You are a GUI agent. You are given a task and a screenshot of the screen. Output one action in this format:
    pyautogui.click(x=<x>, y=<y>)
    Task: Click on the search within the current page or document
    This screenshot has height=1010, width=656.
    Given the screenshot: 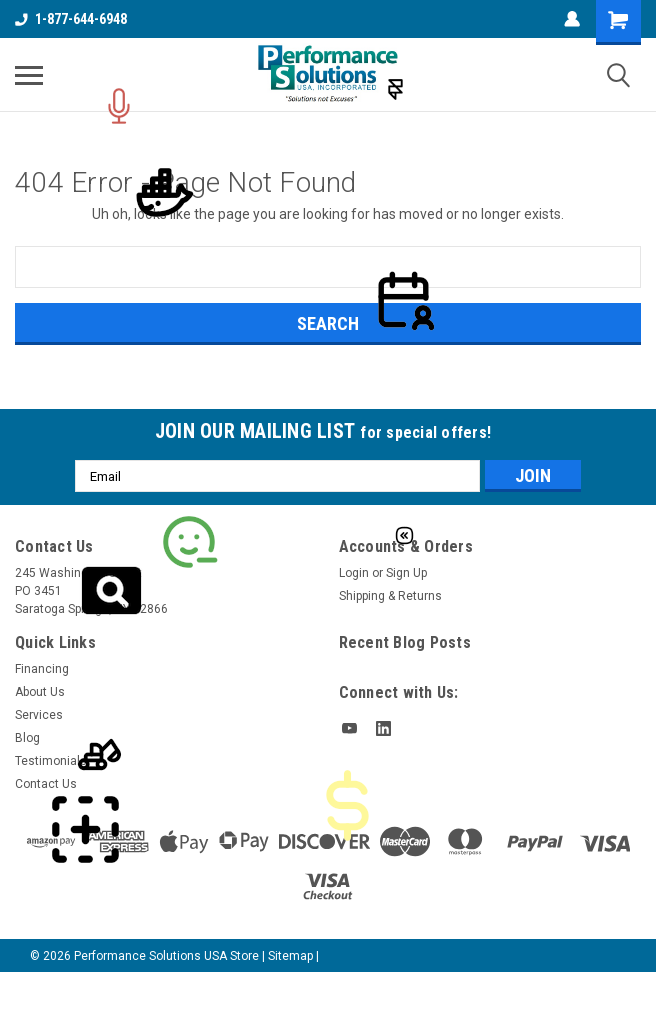 What is the action you would take?
    pyautogui.click(x=111, y=590)
    